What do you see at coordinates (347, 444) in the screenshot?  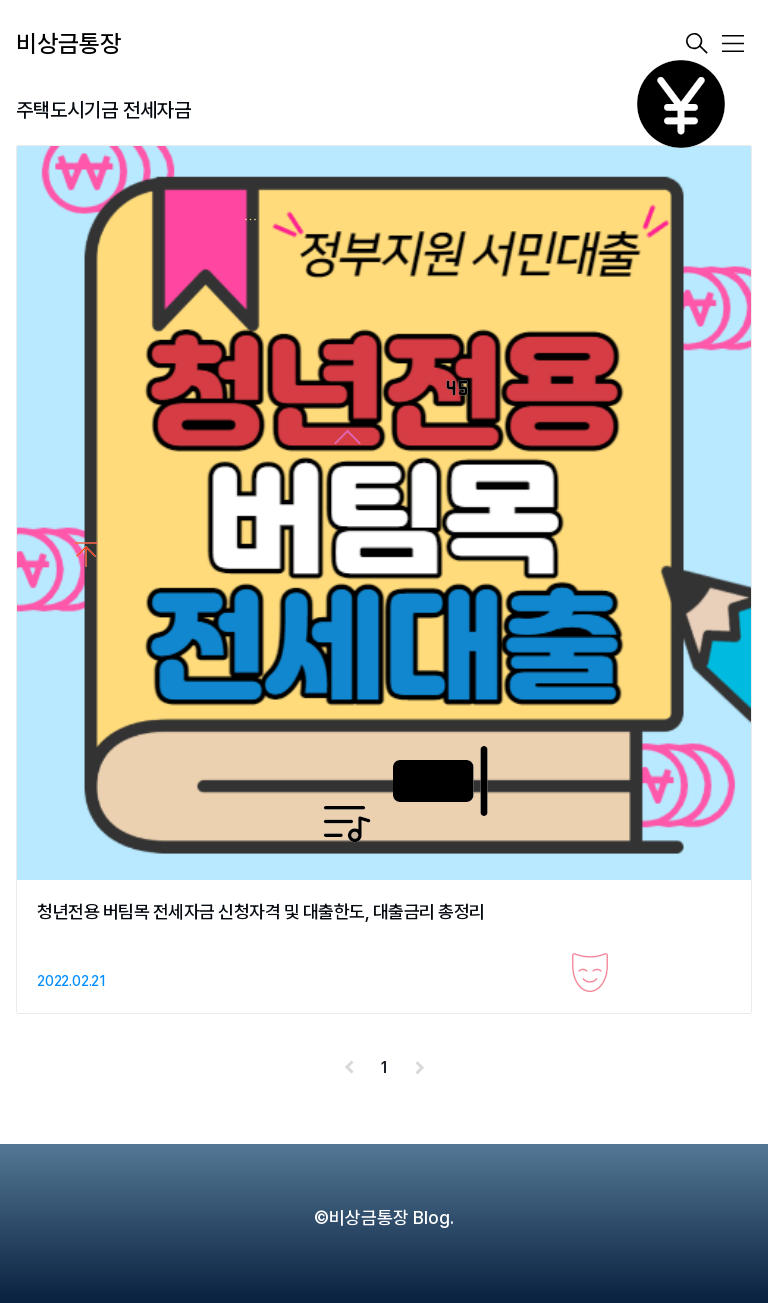 I see `collapse or minimize a section` at bounding box center [347, 444].